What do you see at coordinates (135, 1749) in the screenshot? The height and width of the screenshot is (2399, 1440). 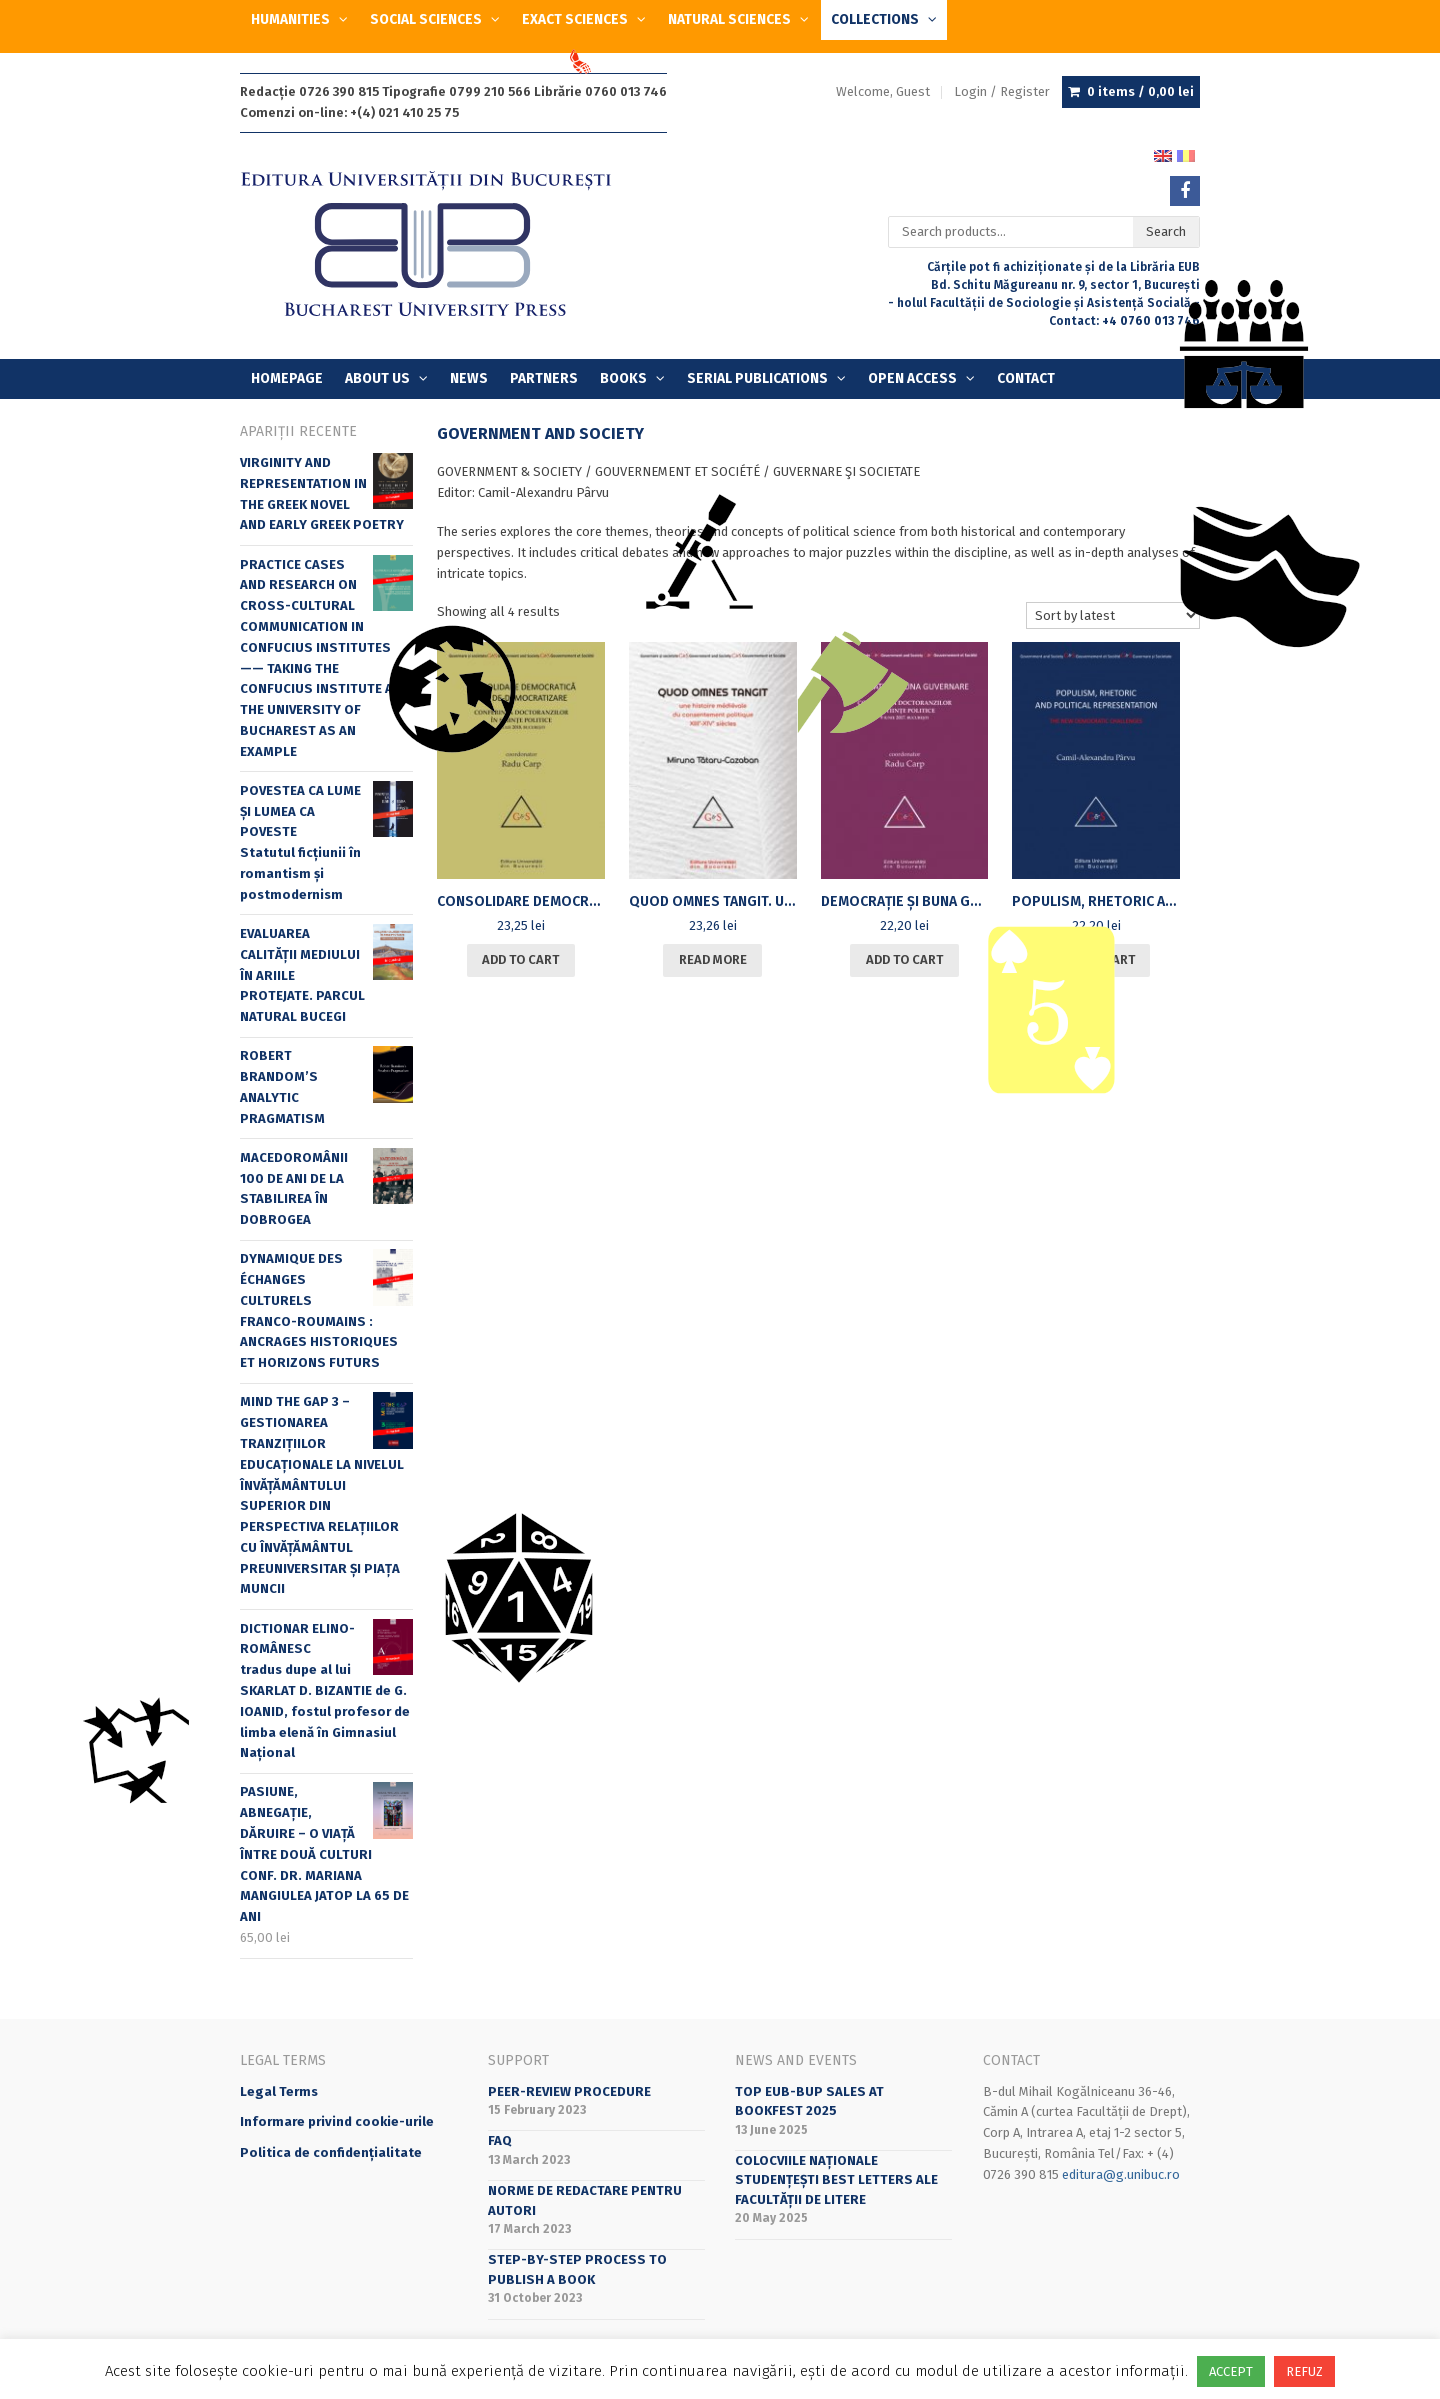 I see `indicates territory expansion or takeover in strategy games` at bounding box center [135, 1749].